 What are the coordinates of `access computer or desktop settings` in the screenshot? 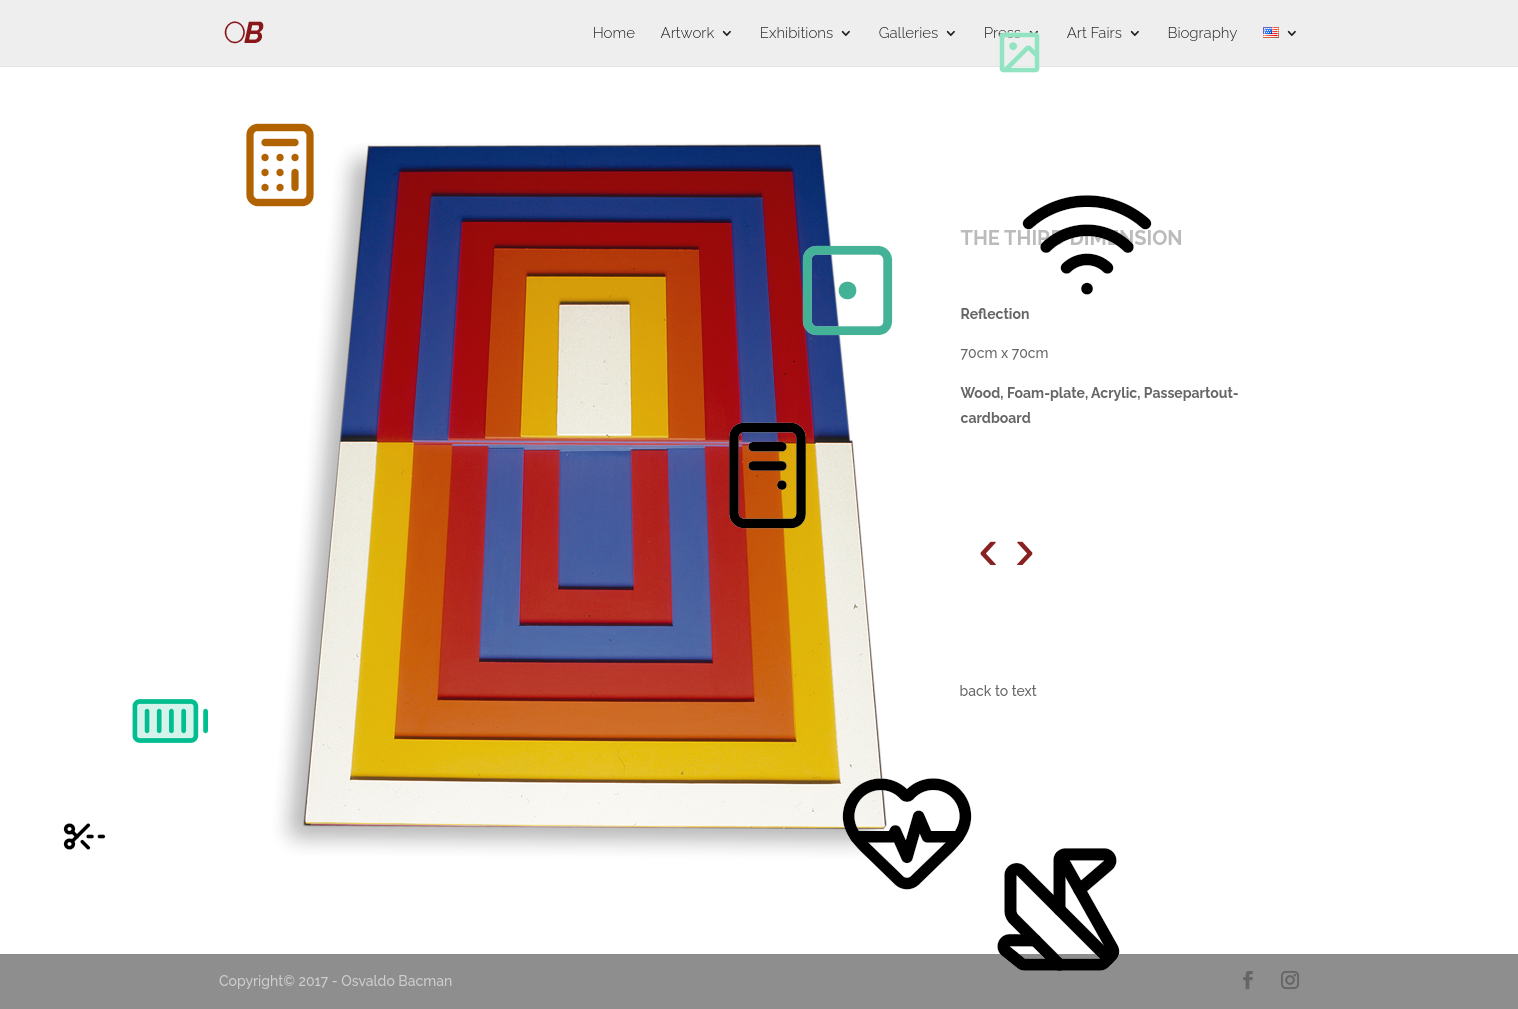 It's located at (767, 475).